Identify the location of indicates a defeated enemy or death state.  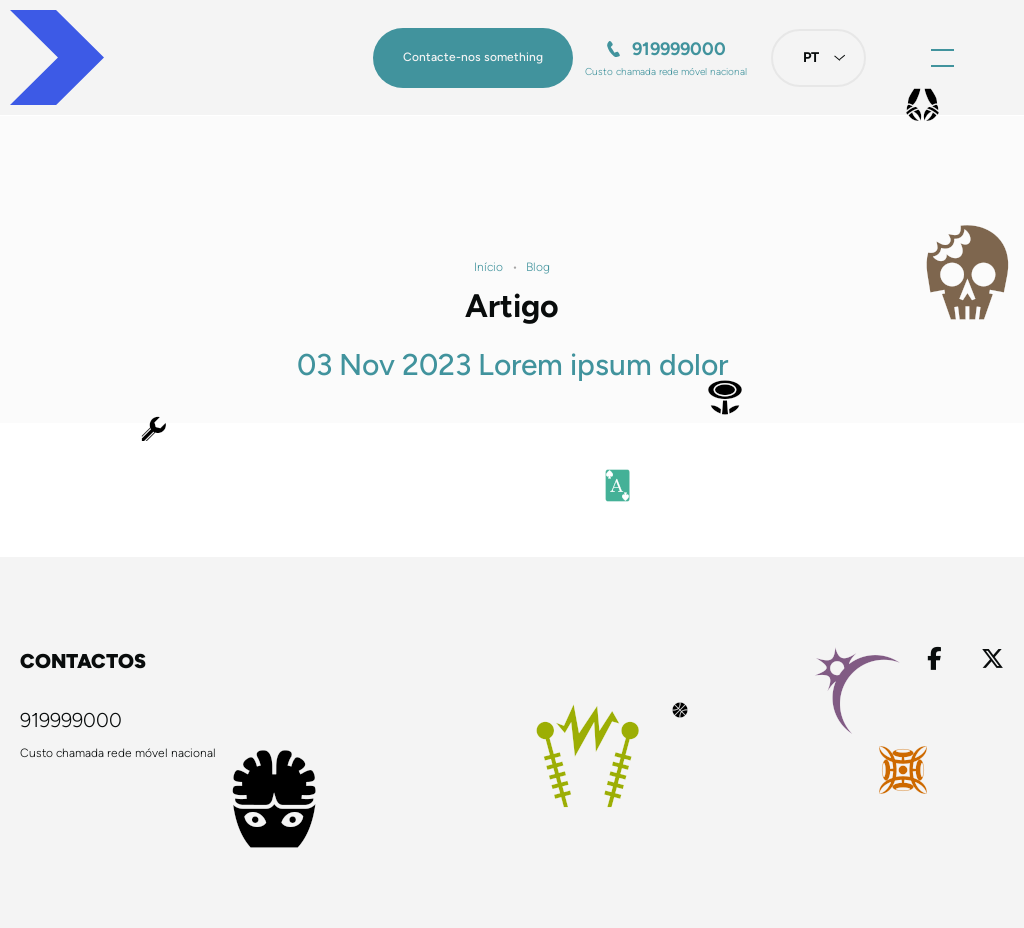
(966, 273).